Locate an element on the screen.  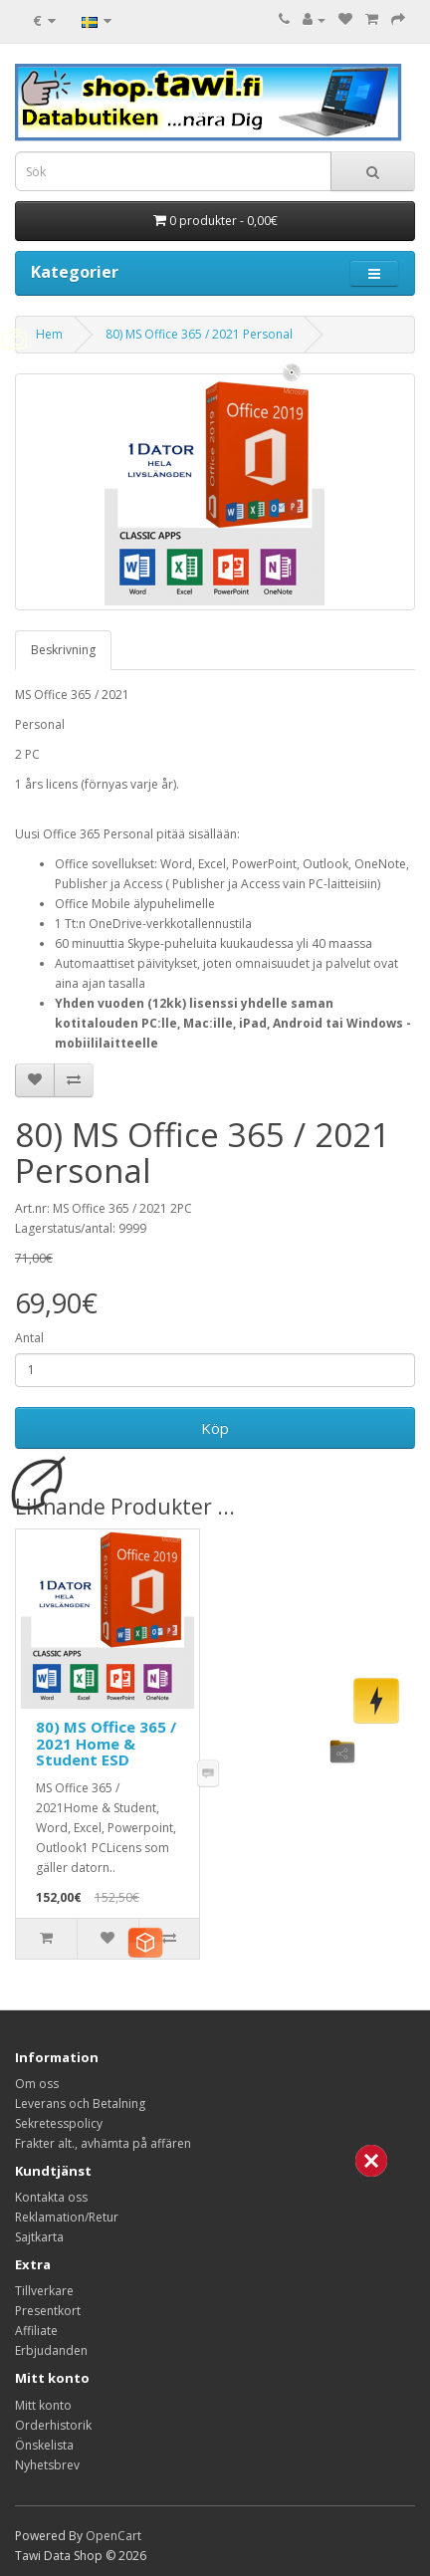
open photo management app is located at coordinates (14, 338).